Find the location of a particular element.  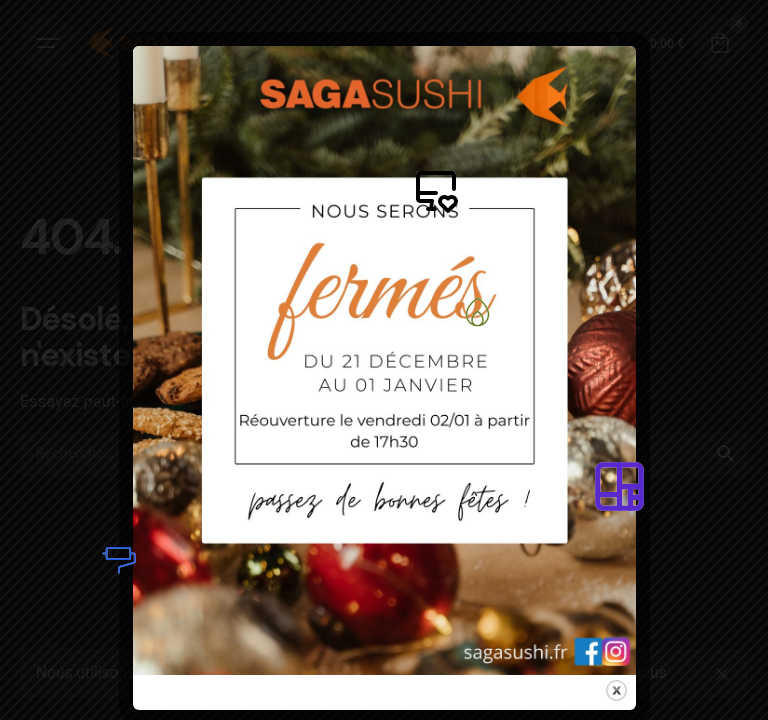

indicates trending or popular content is located at coordinates (477, 312).